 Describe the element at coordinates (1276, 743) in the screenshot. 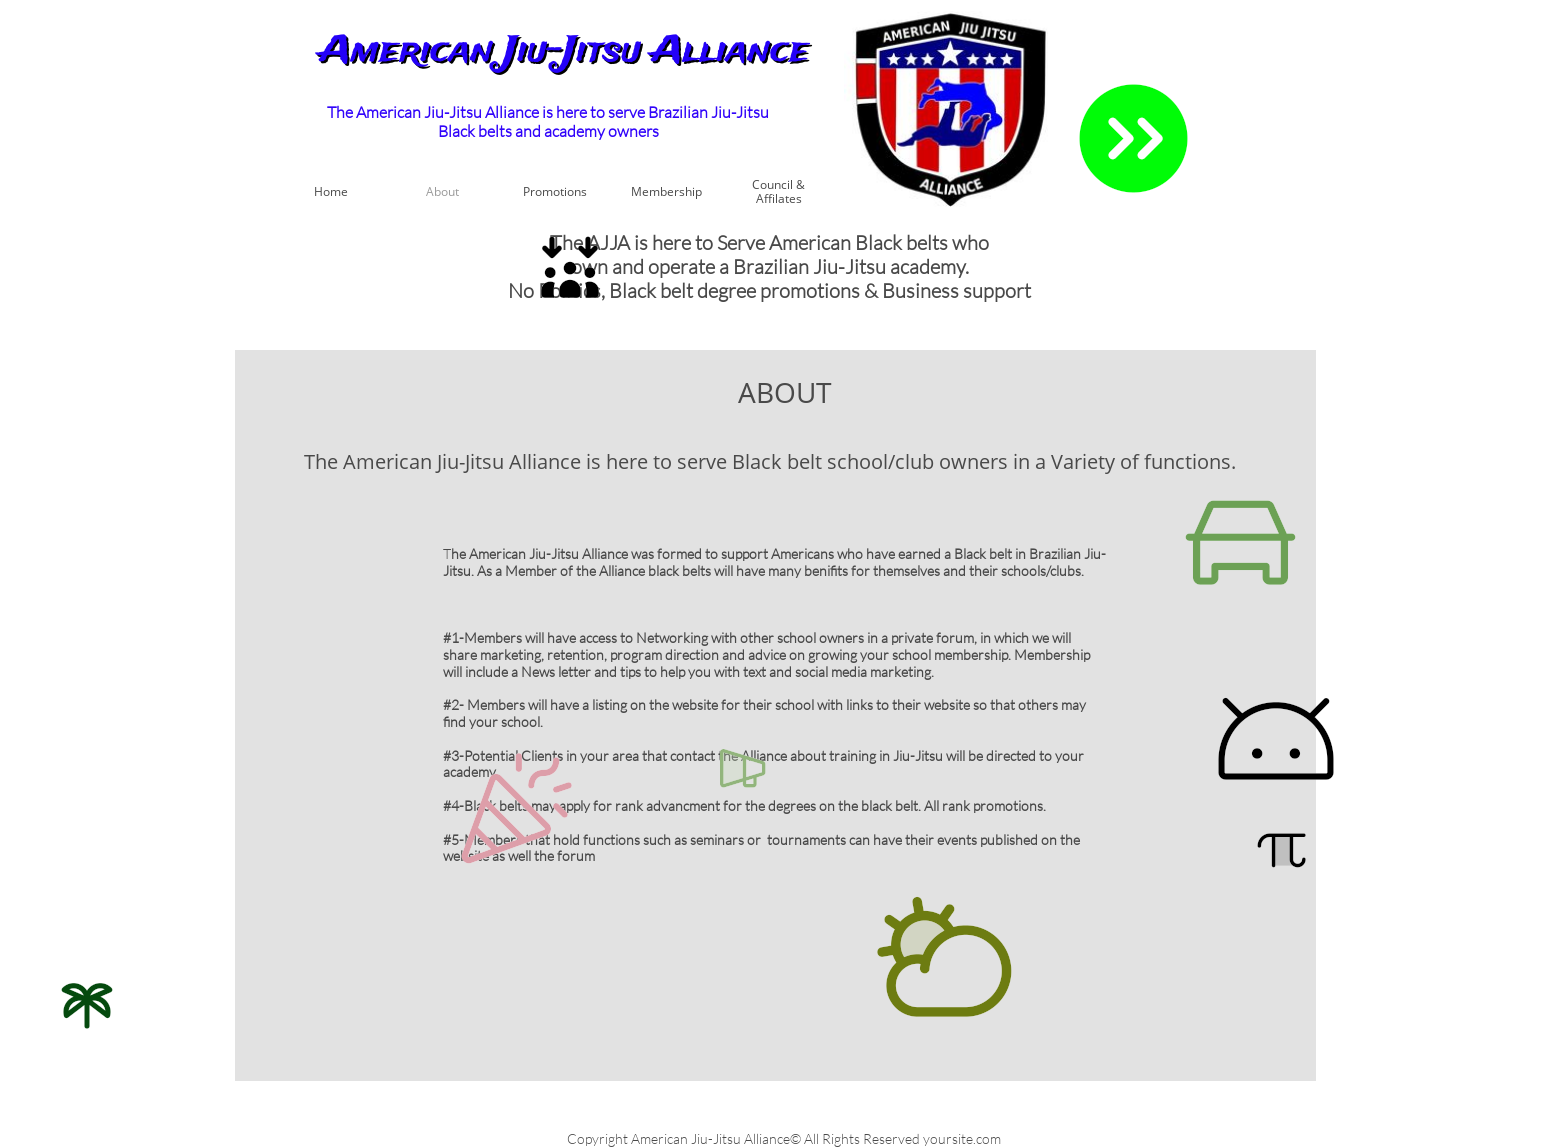

I see `android device or platform indicator` at that location.